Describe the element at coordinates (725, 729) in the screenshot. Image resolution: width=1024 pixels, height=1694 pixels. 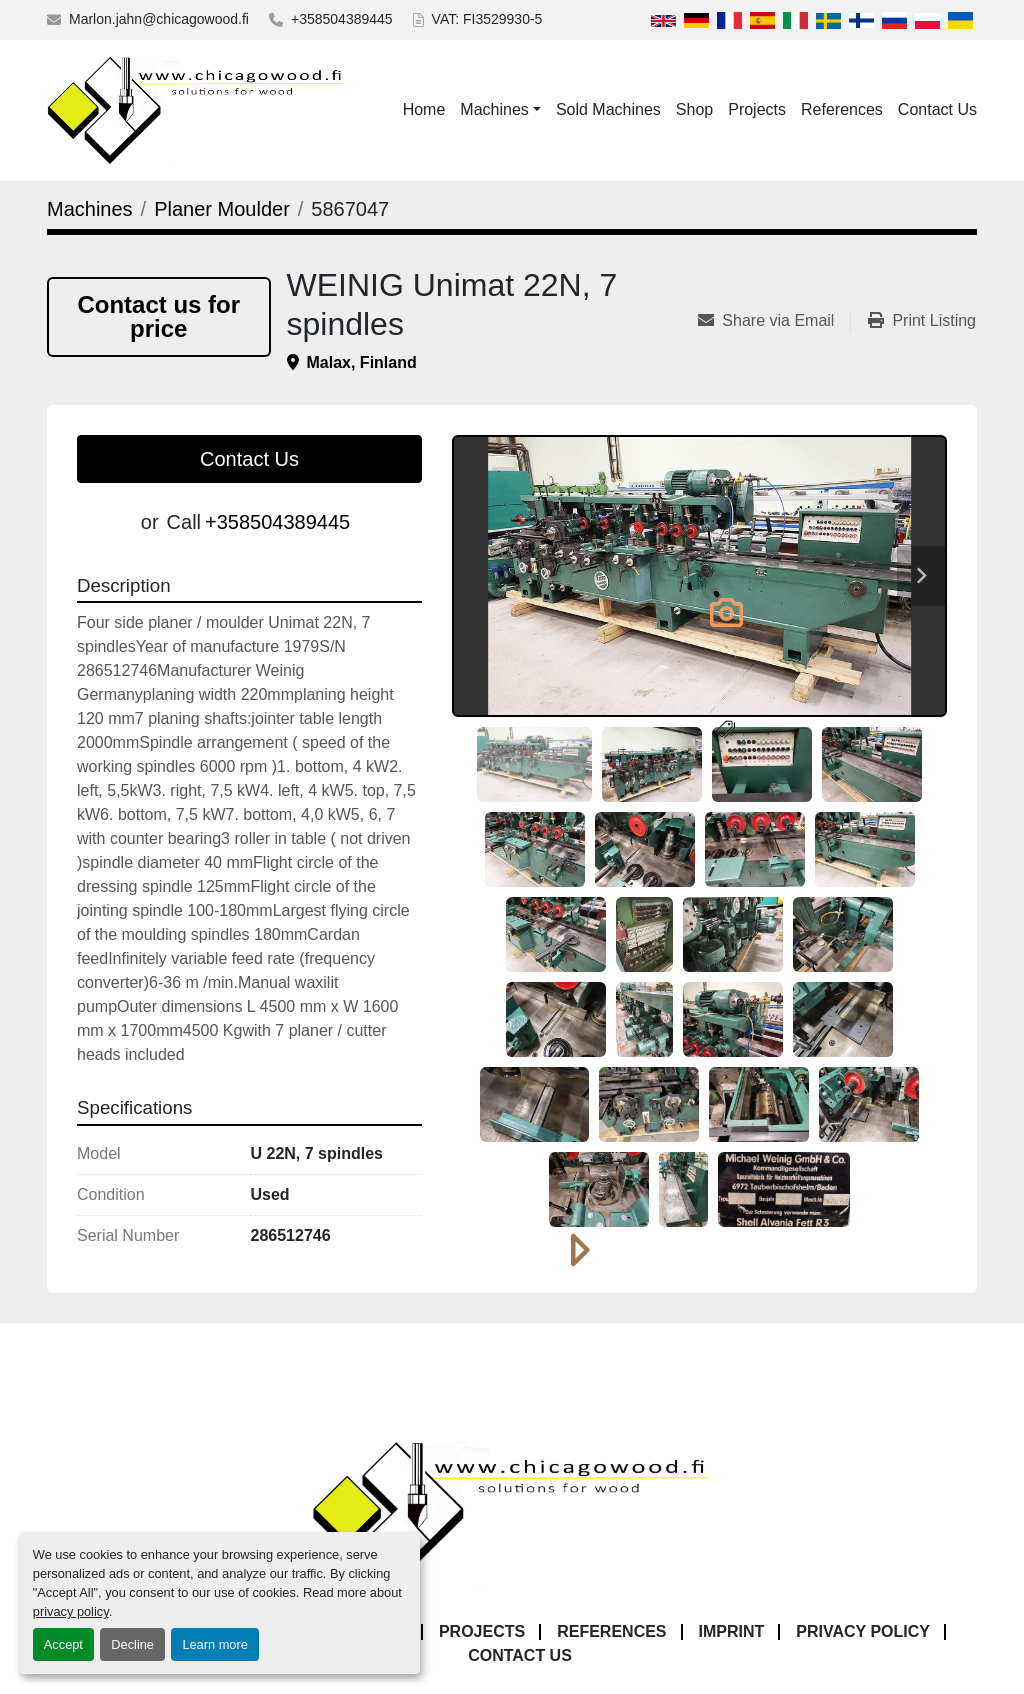
I see `view tags or labels` at that location.